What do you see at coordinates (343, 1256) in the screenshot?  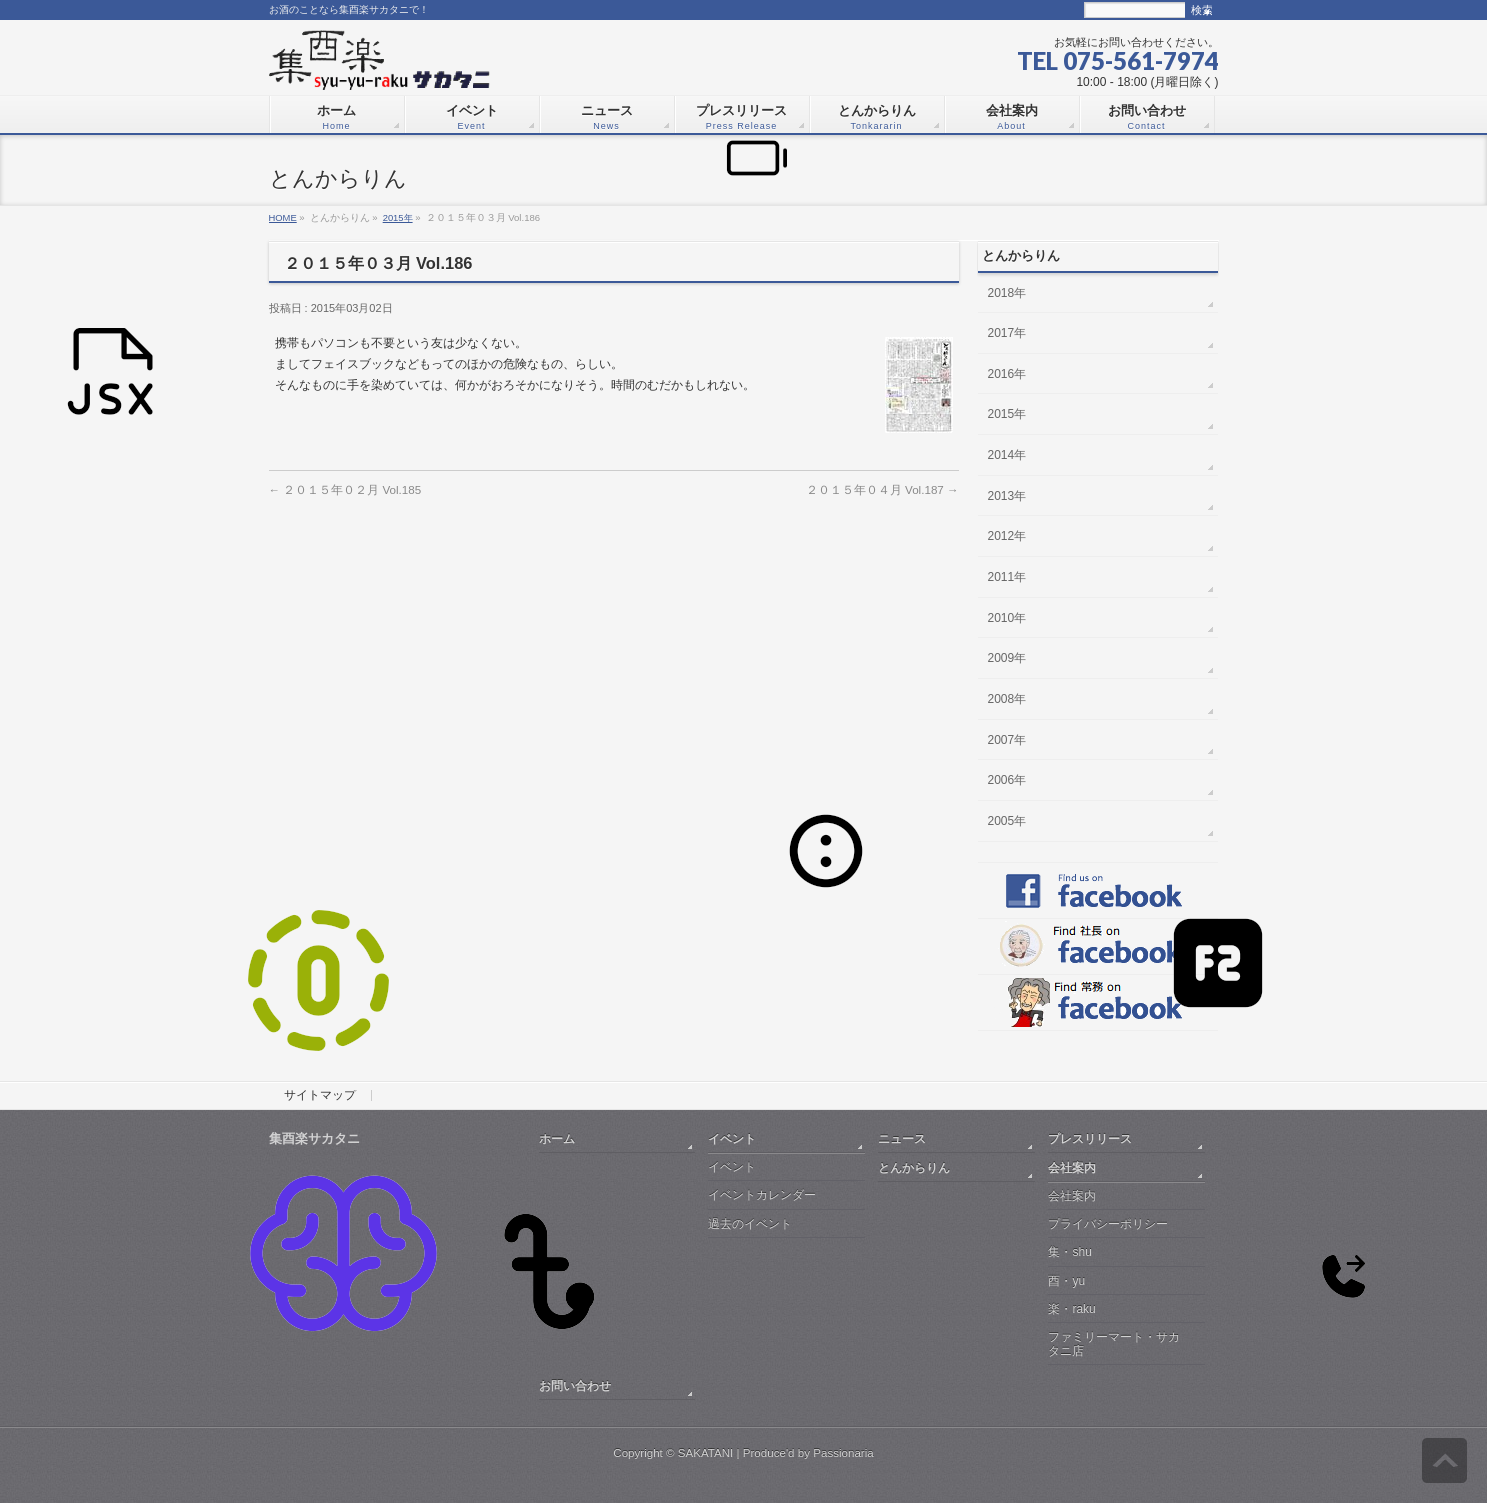 I see `access AI or smart features` at bounding box center [343, 1256].